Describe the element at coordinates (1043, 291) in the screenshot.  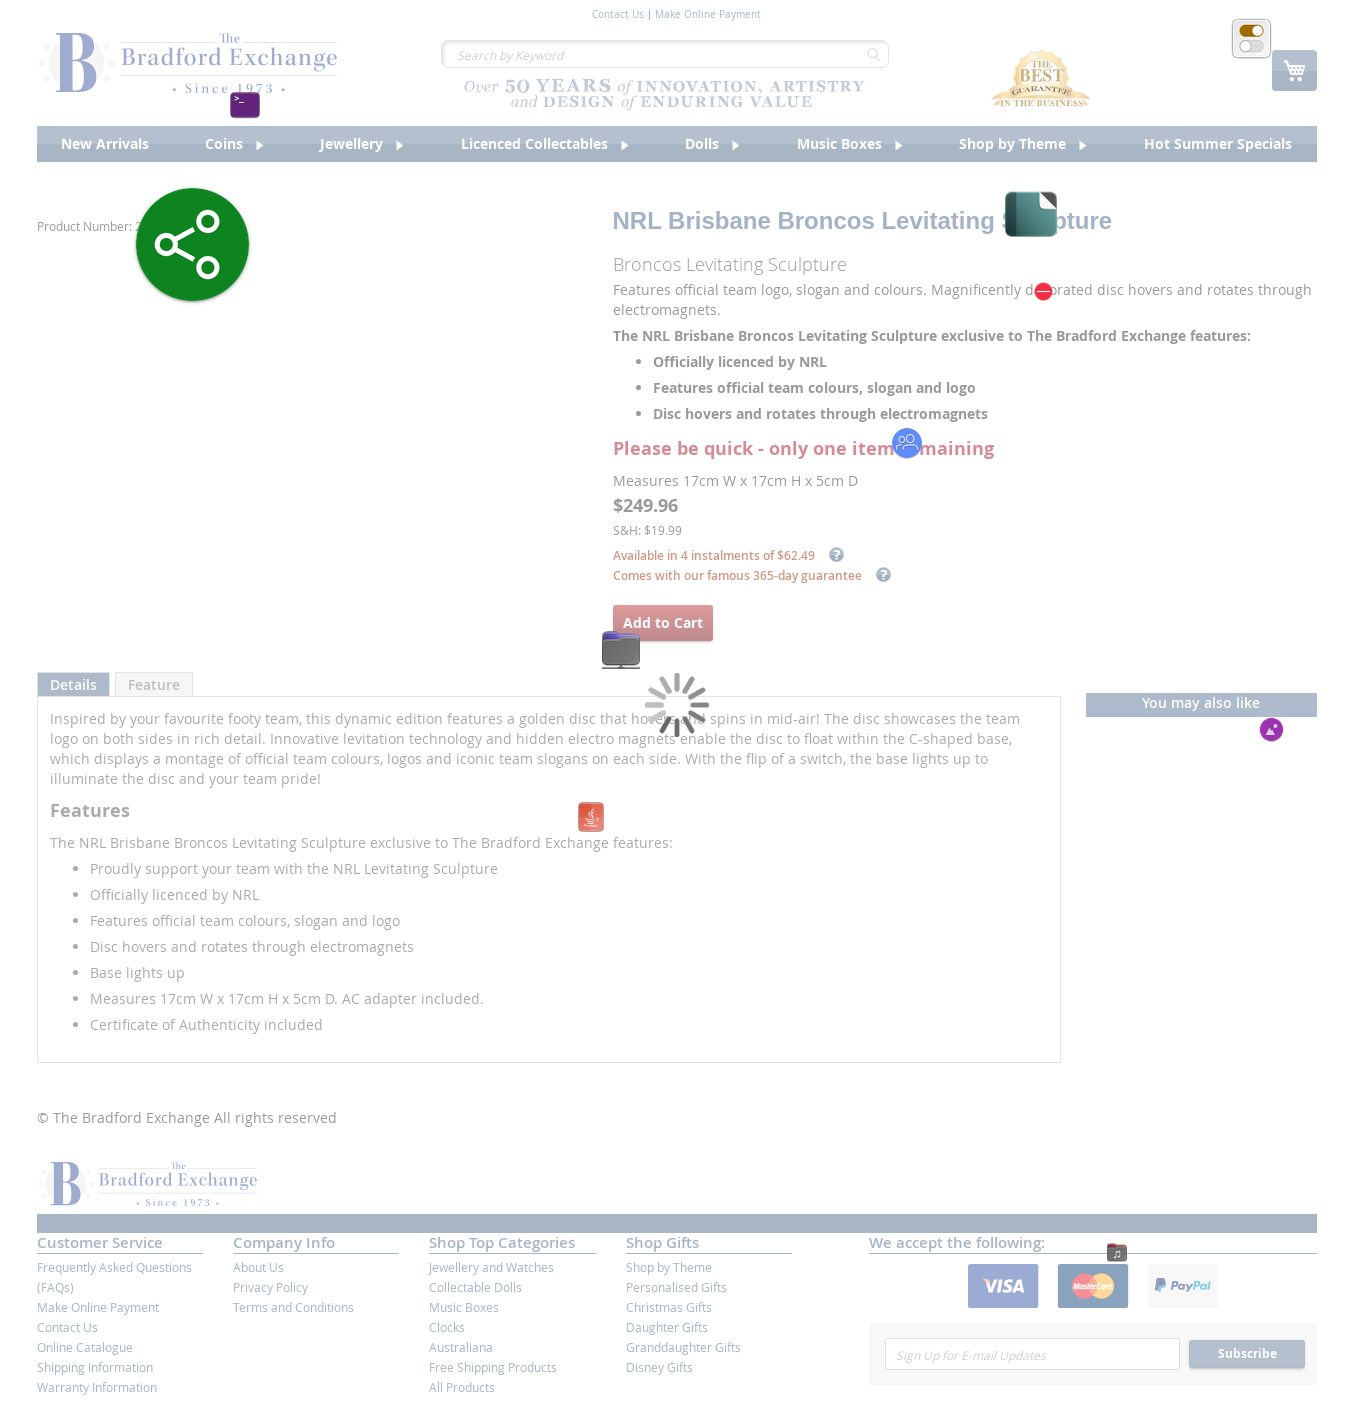
I see `indicates an error or failed action` at that location.